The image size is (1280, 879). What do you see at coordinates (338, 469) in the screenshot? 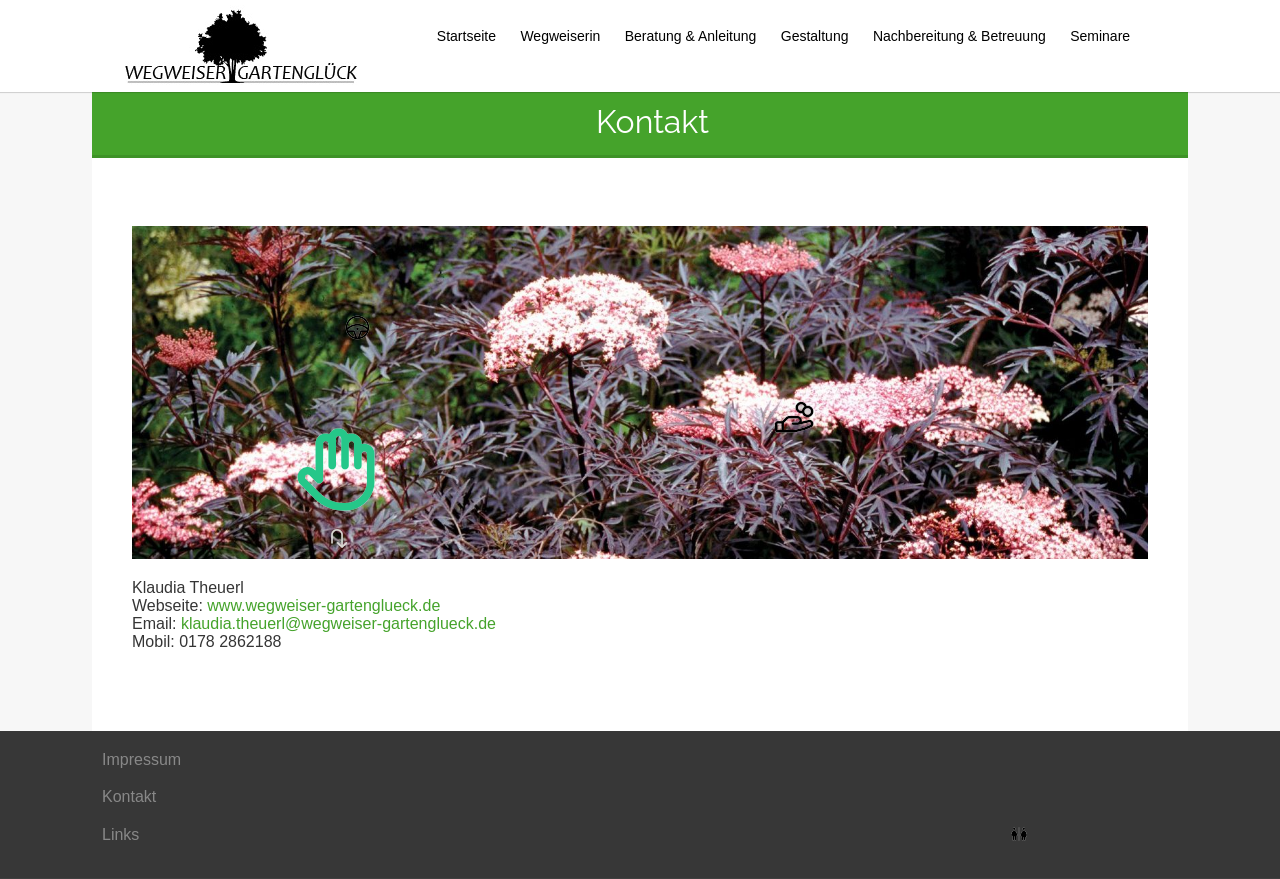
I see `stop or pause an action` at bounding box center [338, 469].